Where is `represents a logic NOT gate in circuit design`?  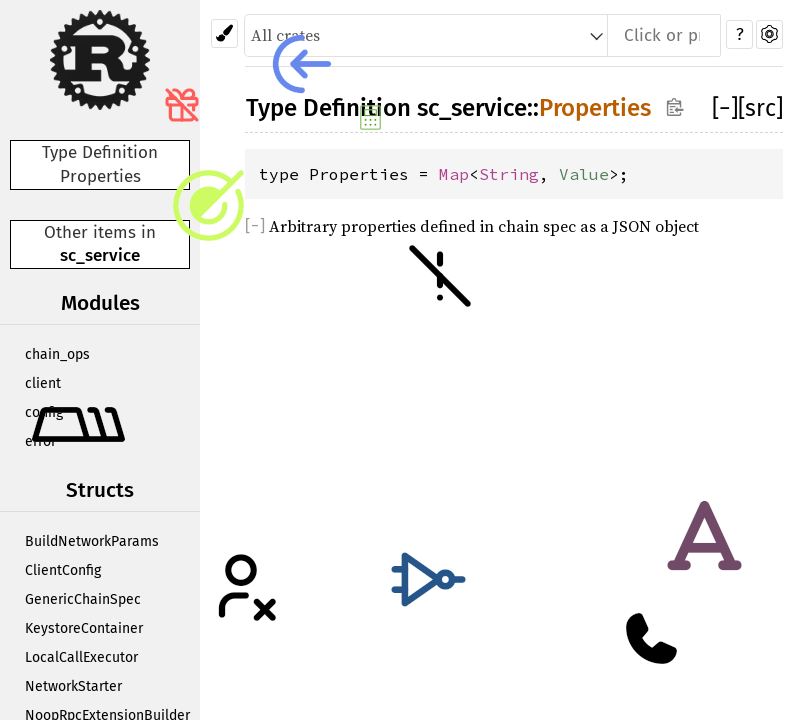 represents a logic NOT gate in circuit design is located at coordinates (428, 579).